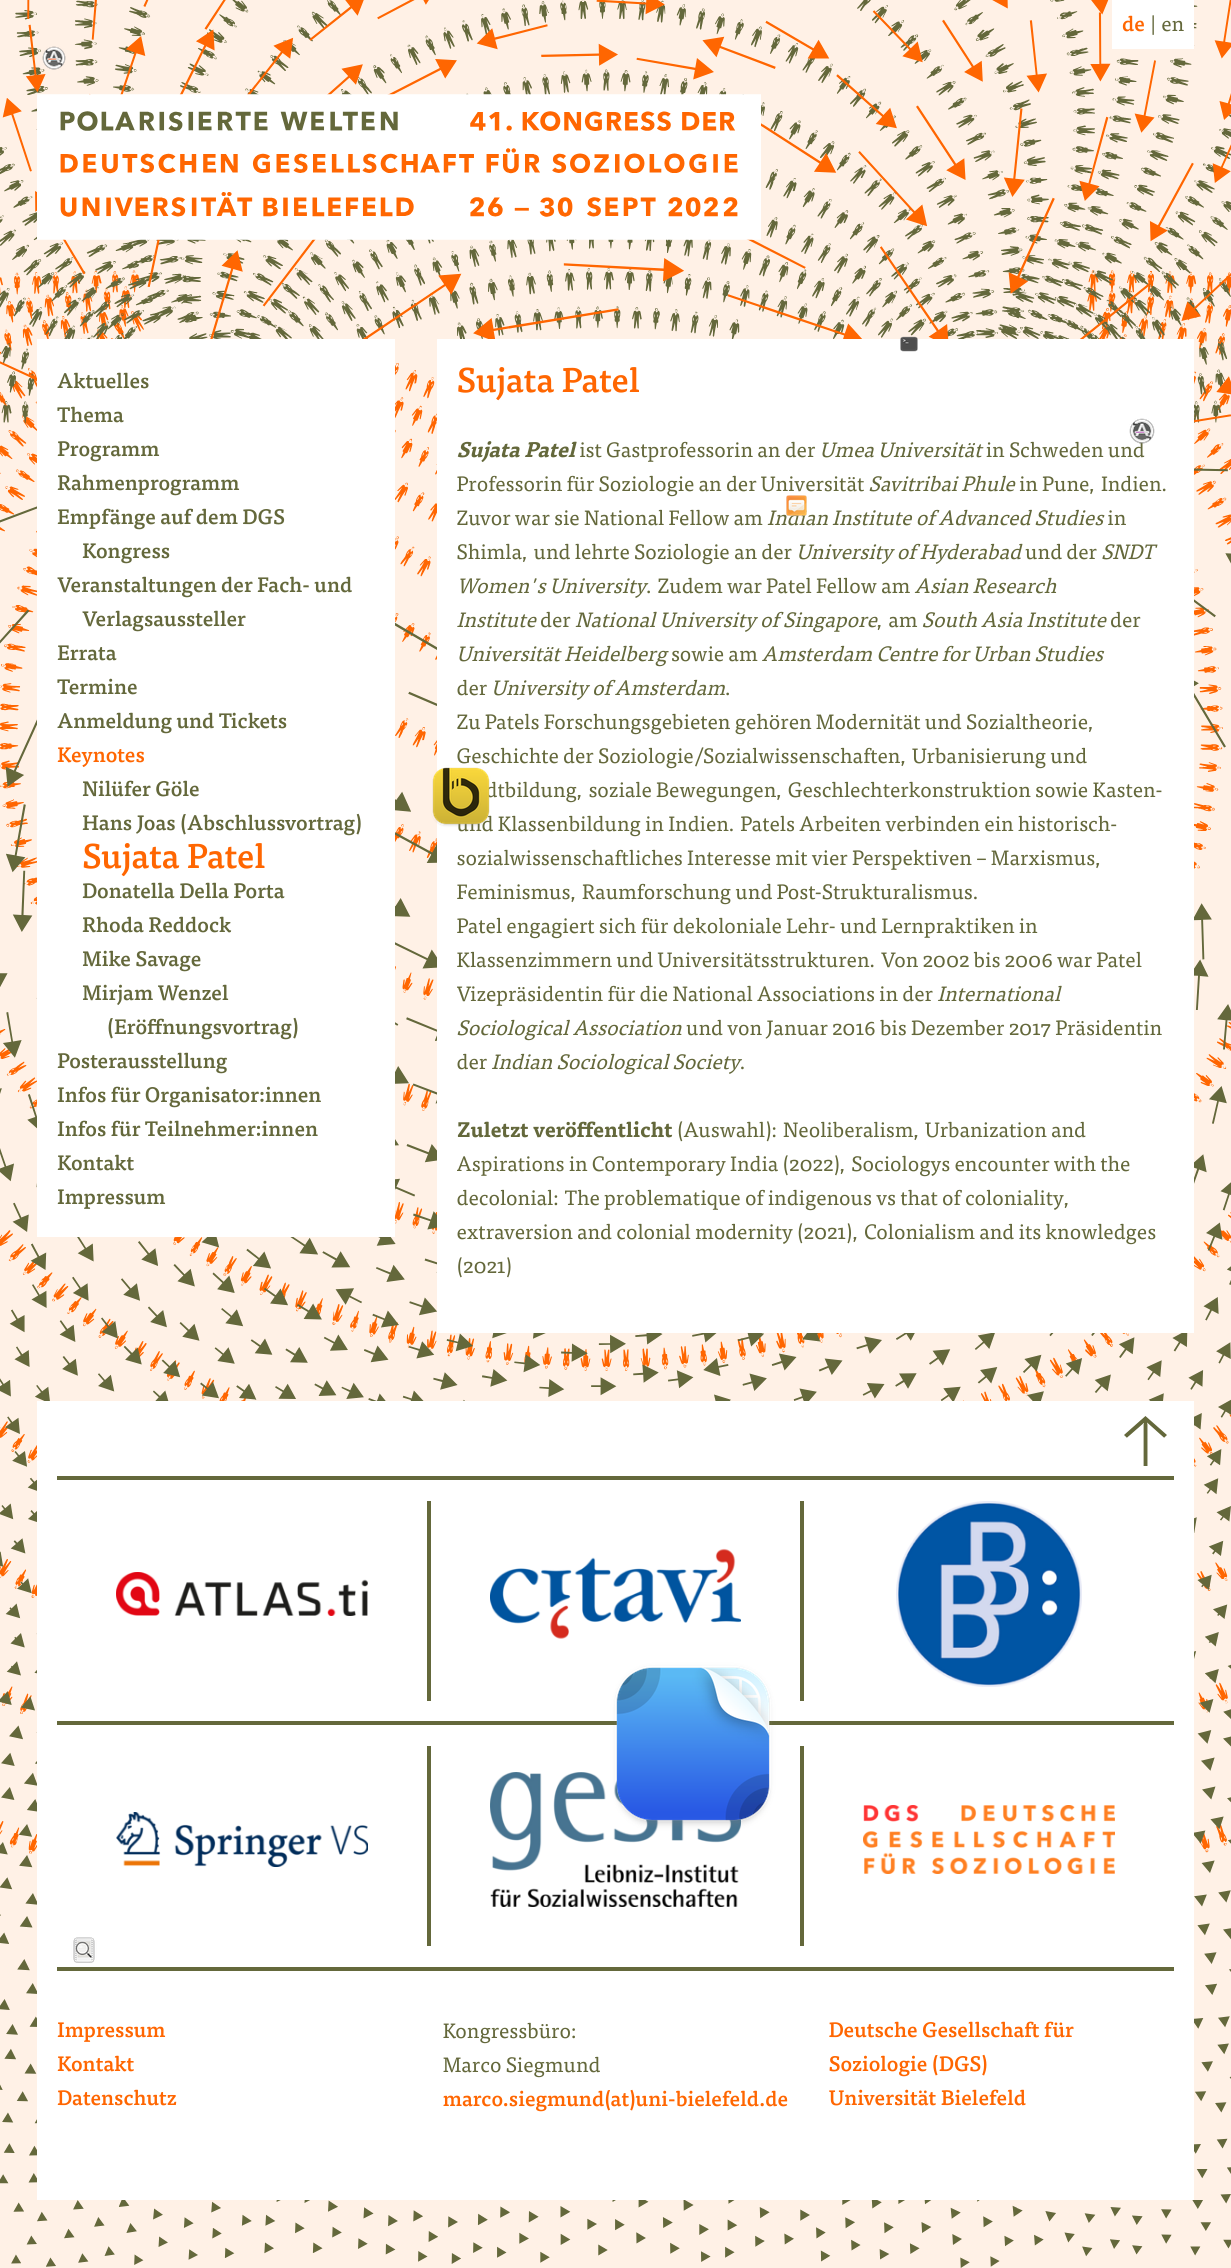 The height and width of the screenshot is (2268, 1231). Describe the element at coordinates (796, 505) in the screenshot. I see `open the messaging app` at that location.